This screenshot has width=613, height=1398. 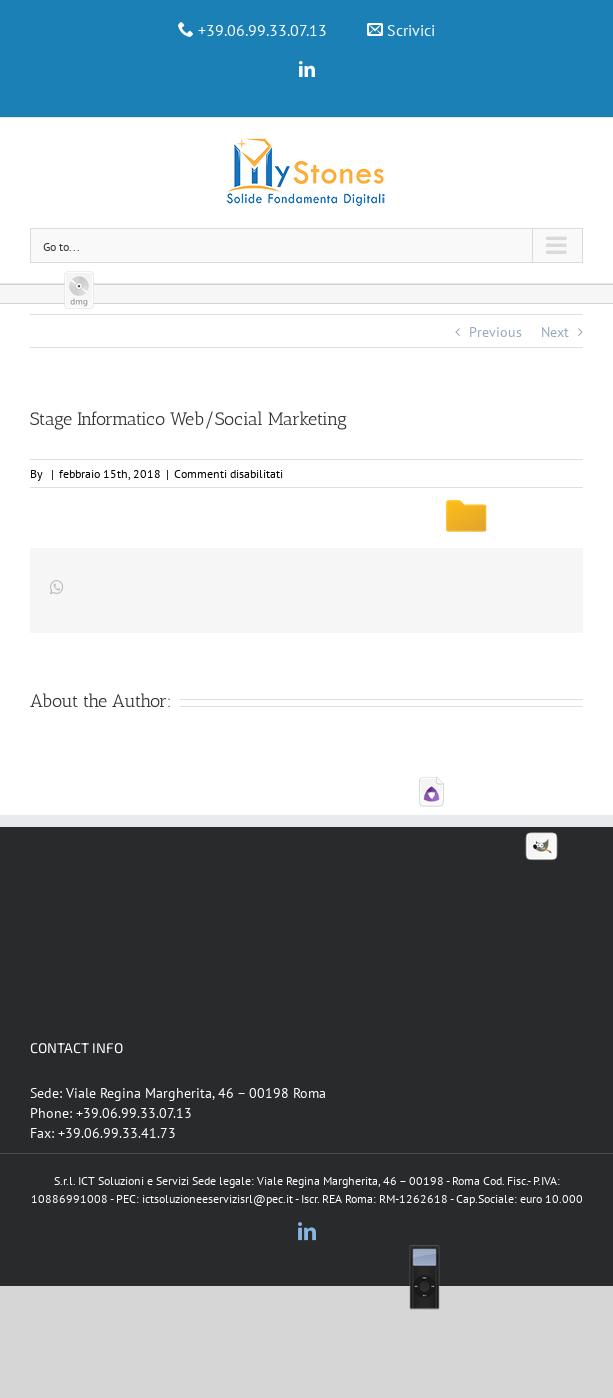 What do you see at coordinates (431, 791) in the screenshot?
I see `meson build system configuration file` at bounding box center [431, 791].